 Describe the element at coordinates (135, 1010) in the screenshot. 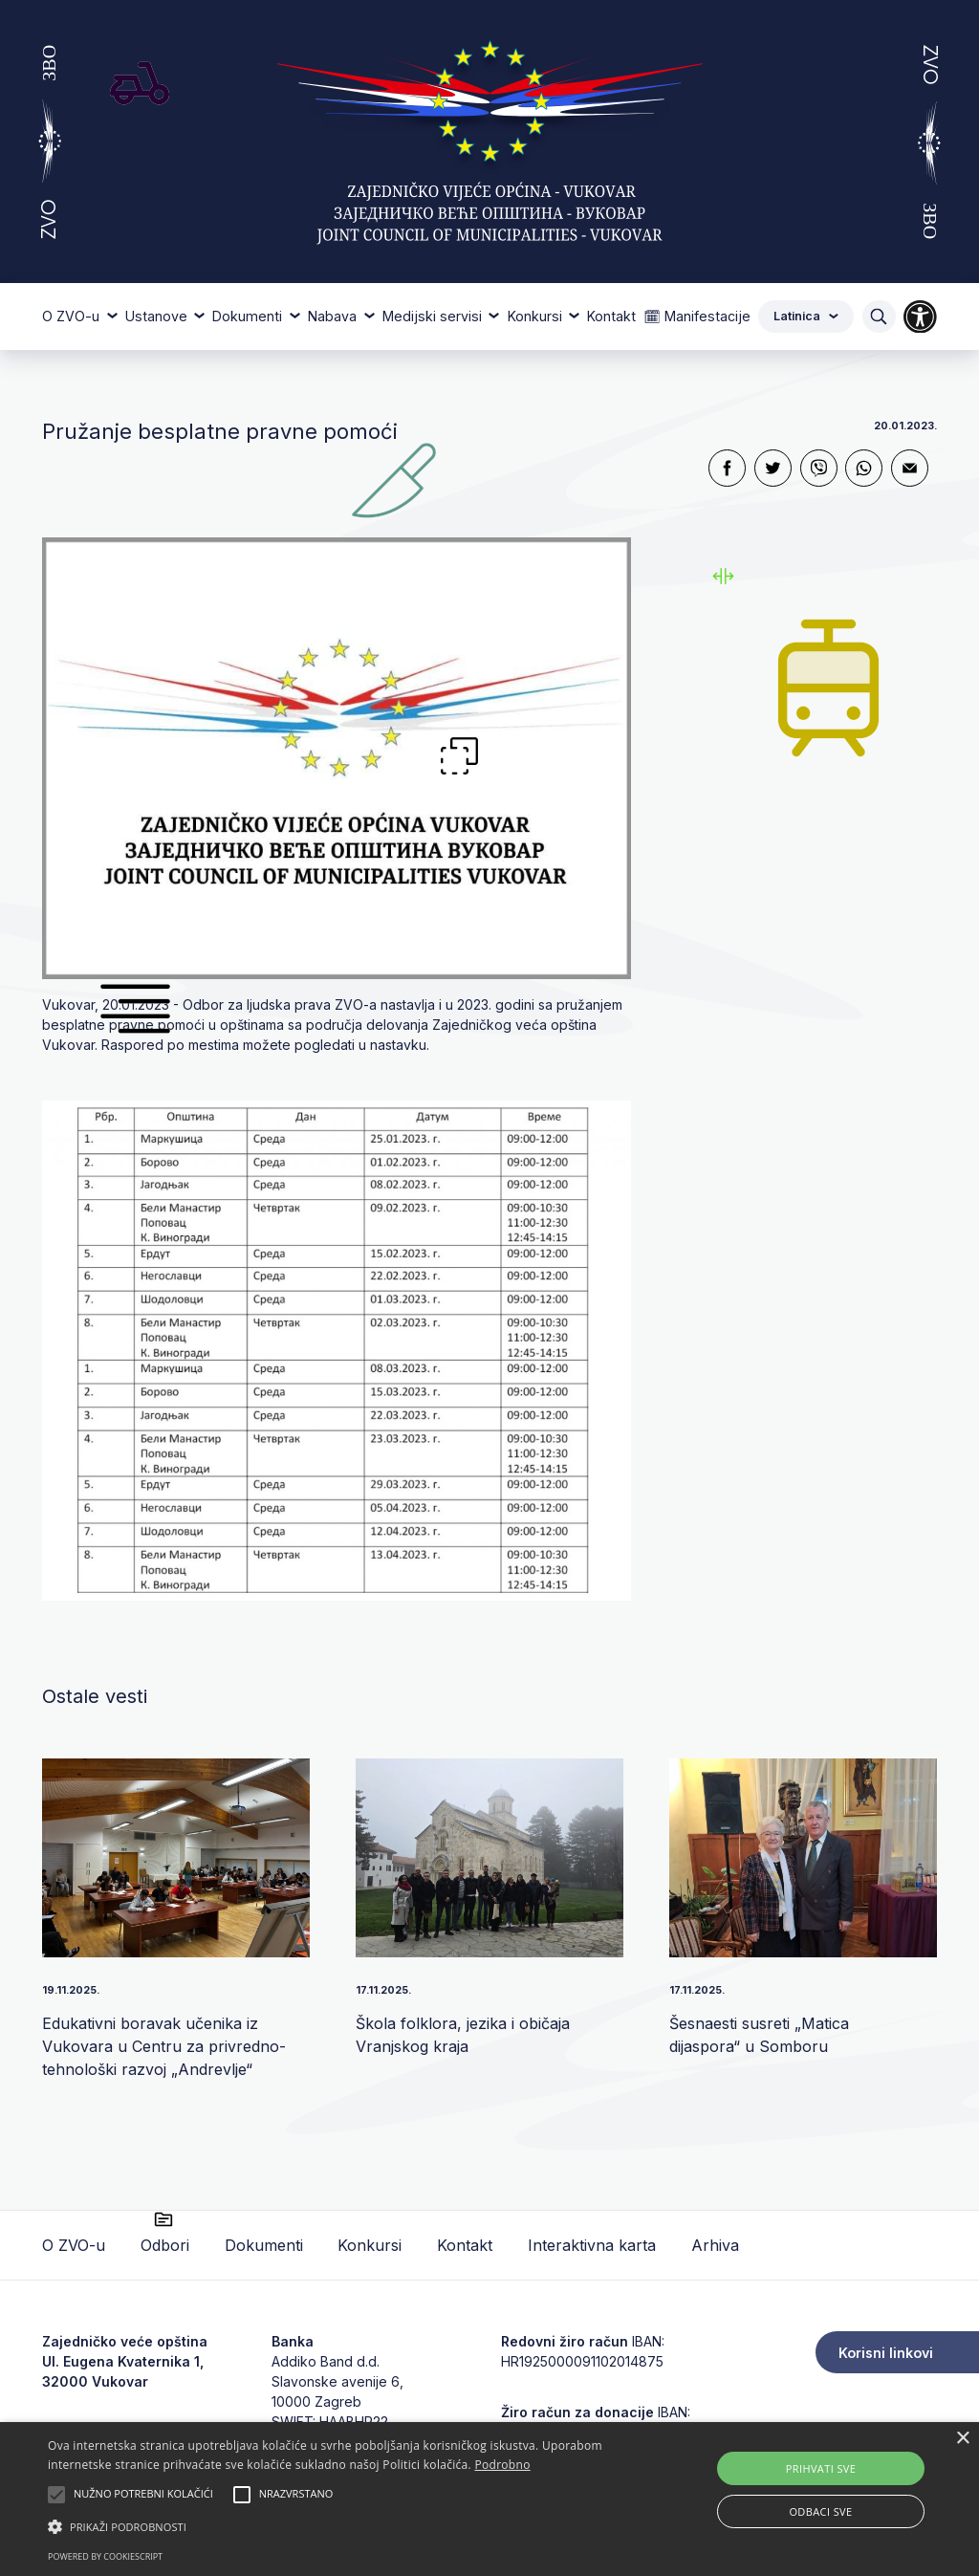

I see `align text to the right` at that location.